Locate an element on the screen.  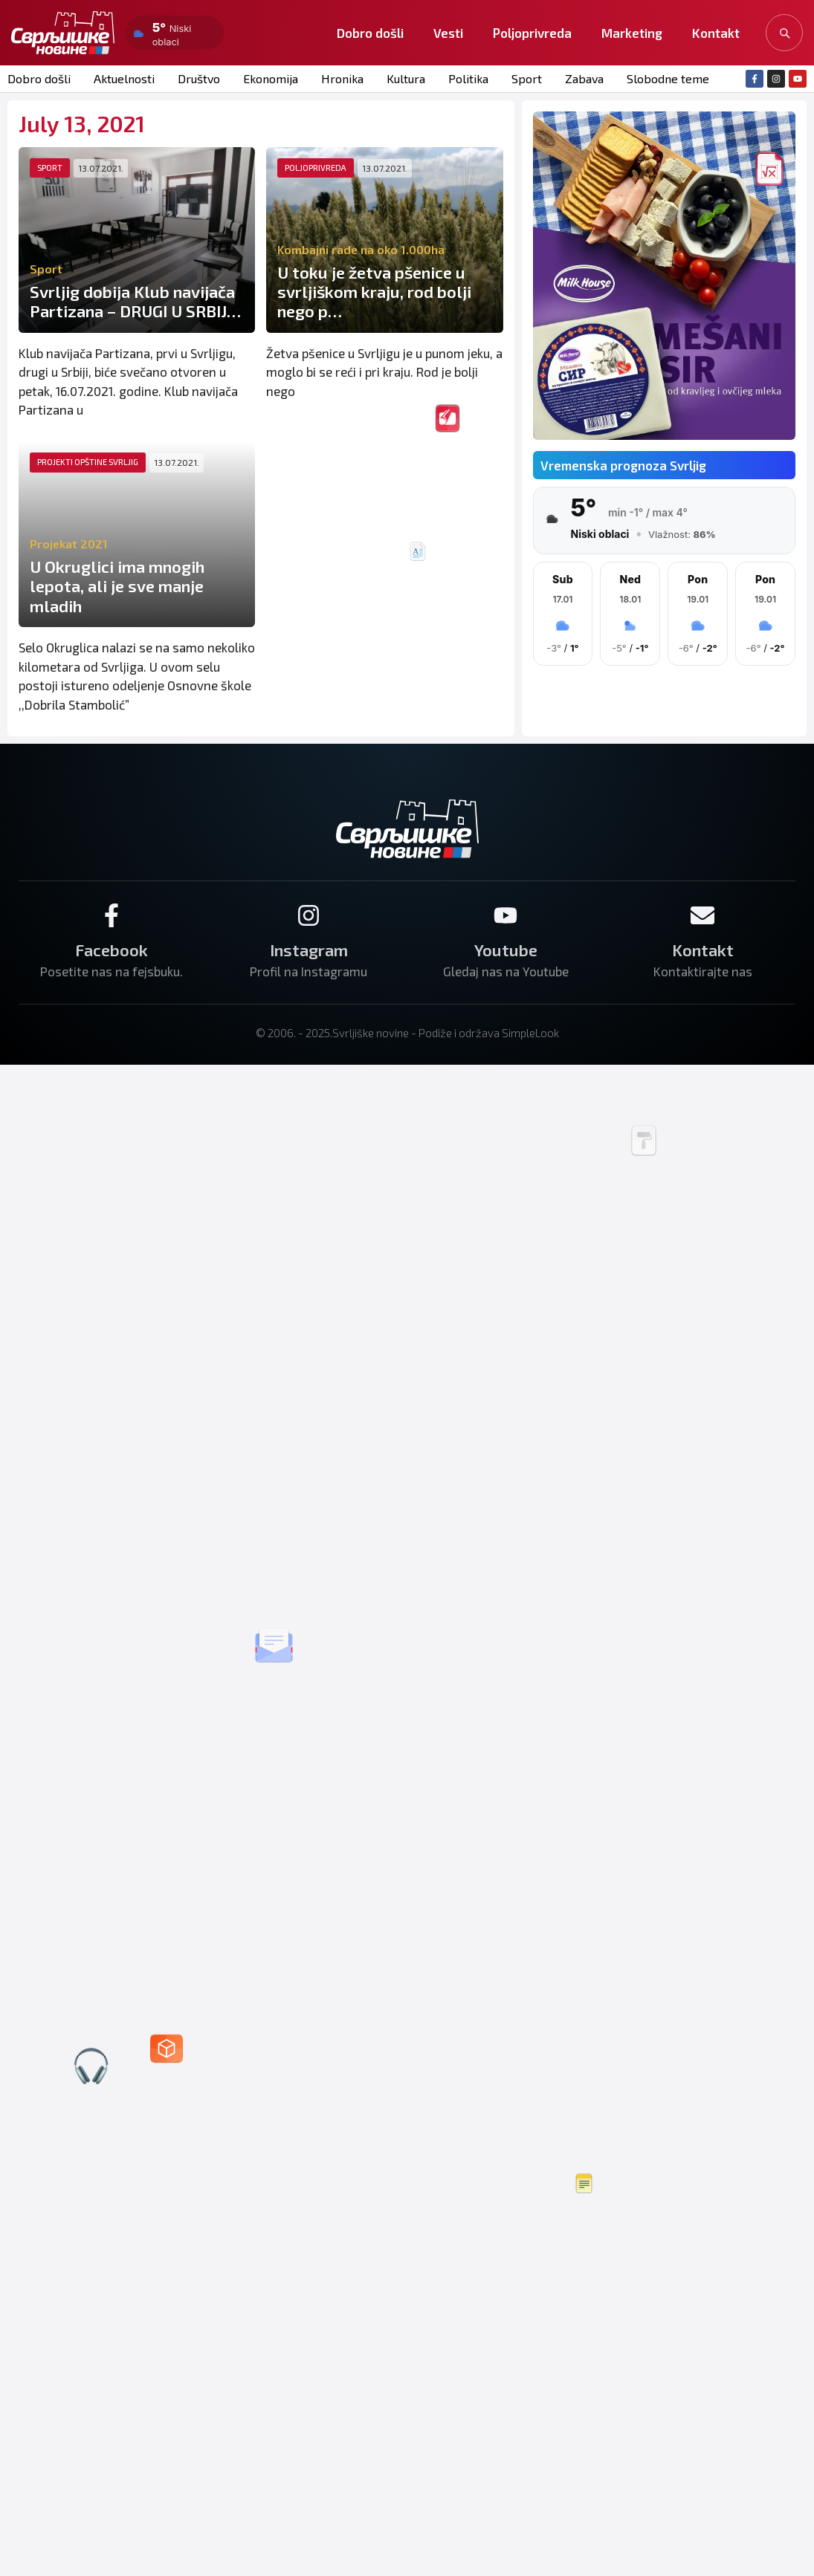
an EPS image file is located at coordinates (448, 418).